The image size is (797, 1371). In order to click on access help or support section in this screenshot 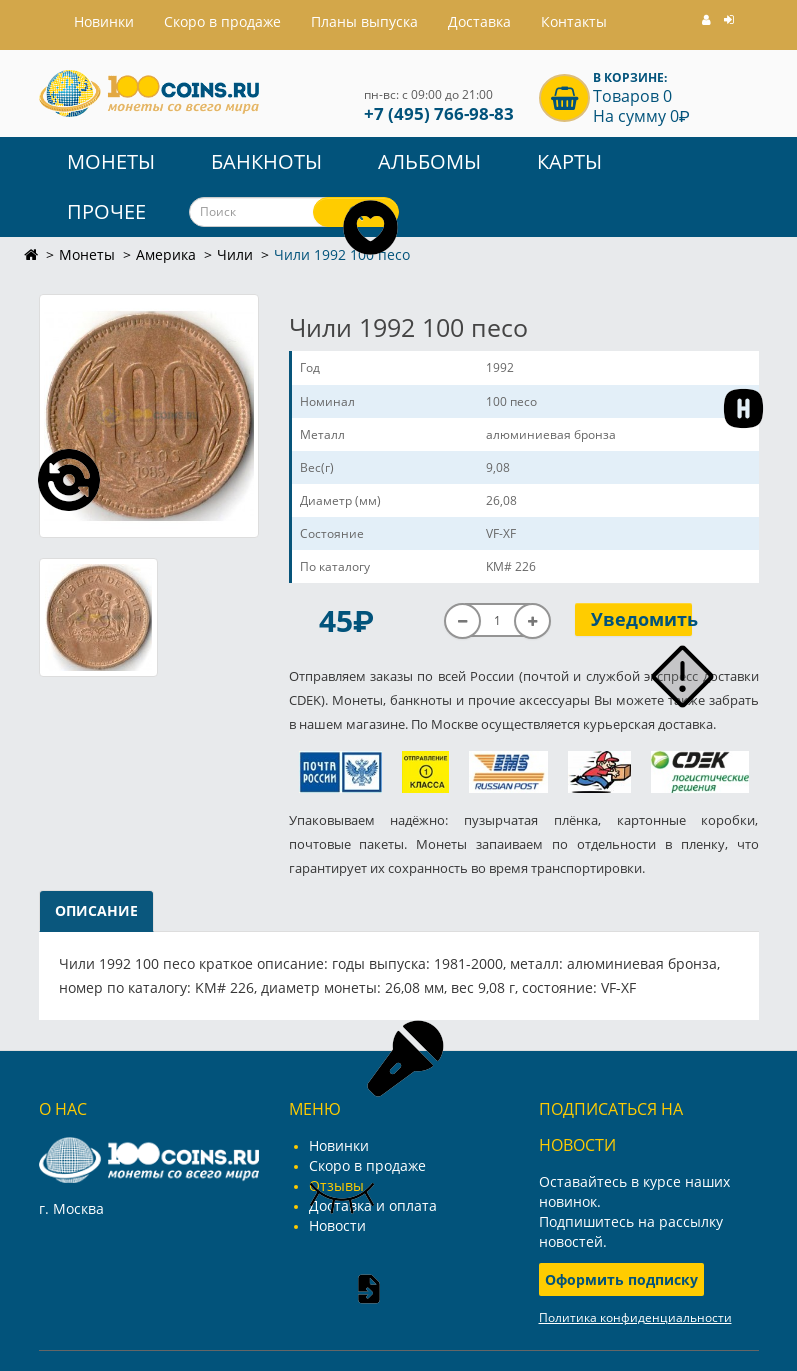, I will do `click(743, 408)`.